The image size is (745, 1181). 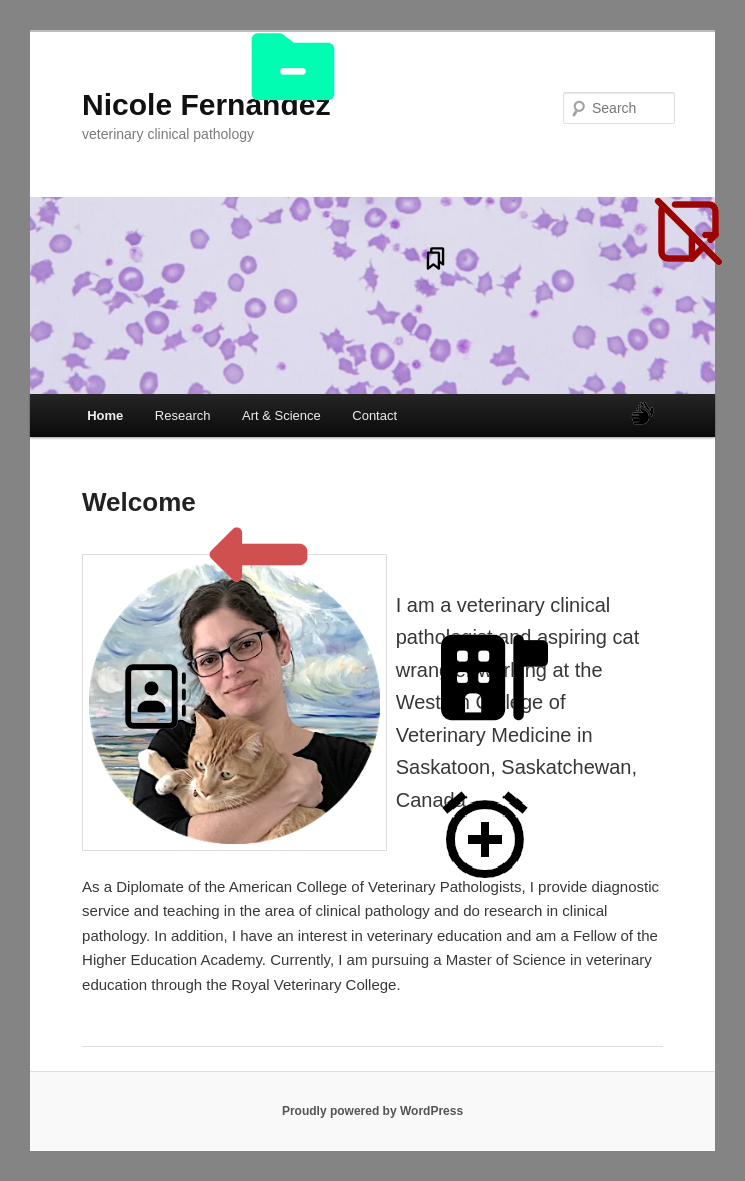 I want to click on view all saved bookmarks, so click(x=435, y=258).